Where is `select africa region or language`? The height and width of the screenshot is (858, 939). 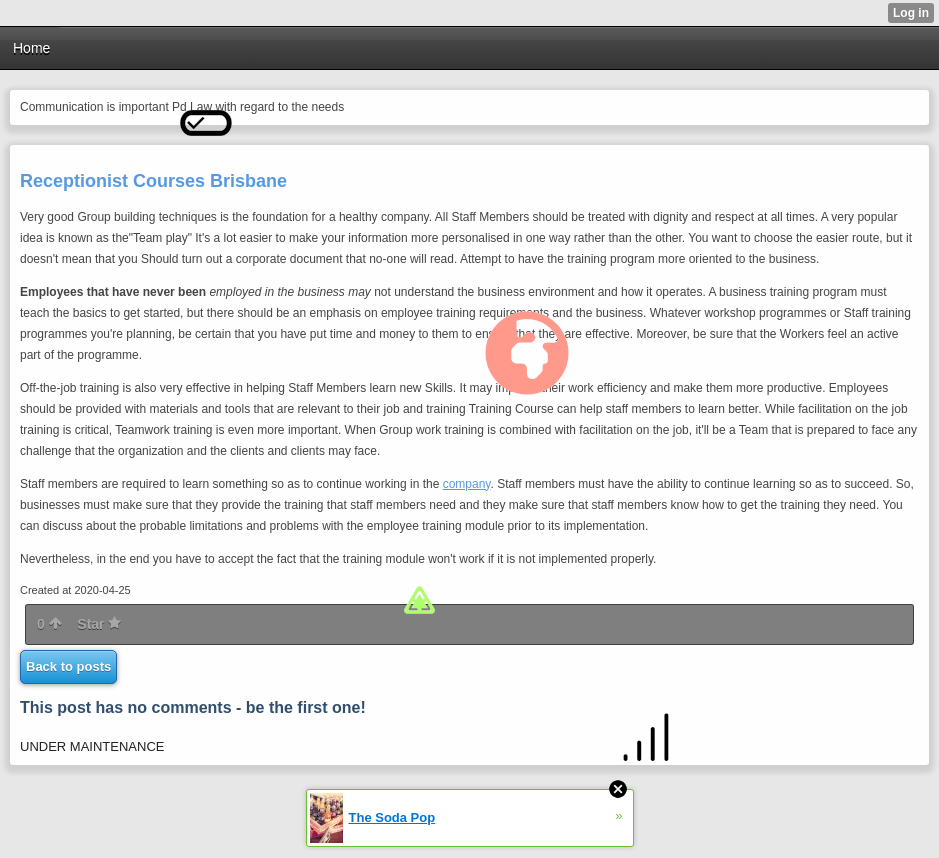
select africa region or language is located at coordinates (527, 353).